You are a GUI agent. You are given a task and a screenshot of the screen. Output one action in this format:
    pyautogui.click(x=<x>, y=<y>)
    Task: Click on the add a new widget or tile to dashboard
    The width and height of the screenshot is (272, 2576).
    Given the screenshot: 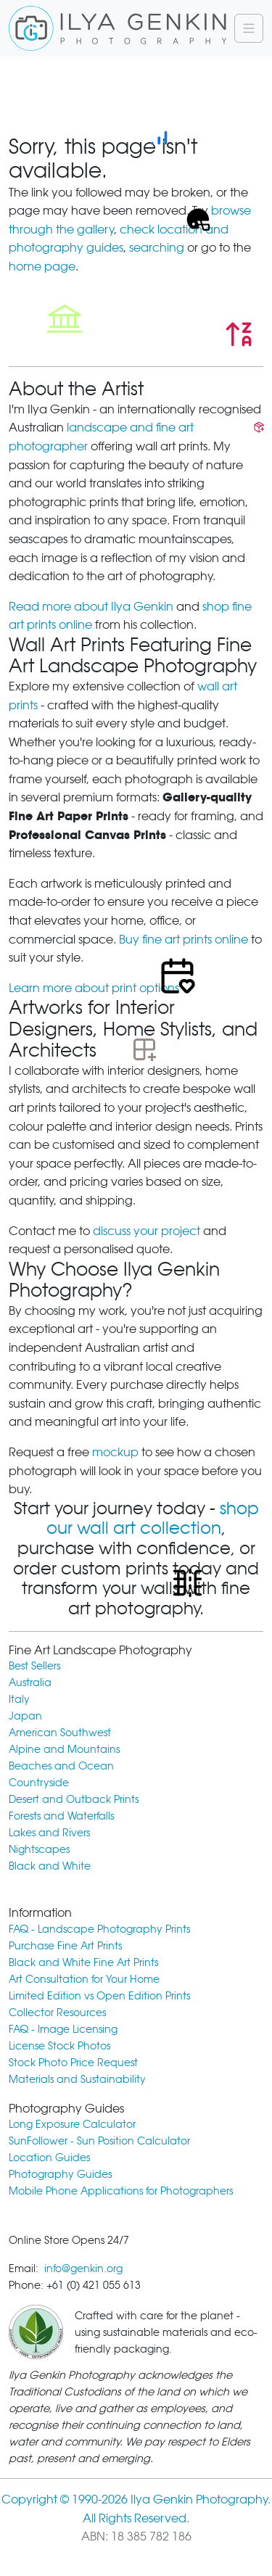 What is the action you would take?
    pyautogui.click(x=144, y=1049)
    